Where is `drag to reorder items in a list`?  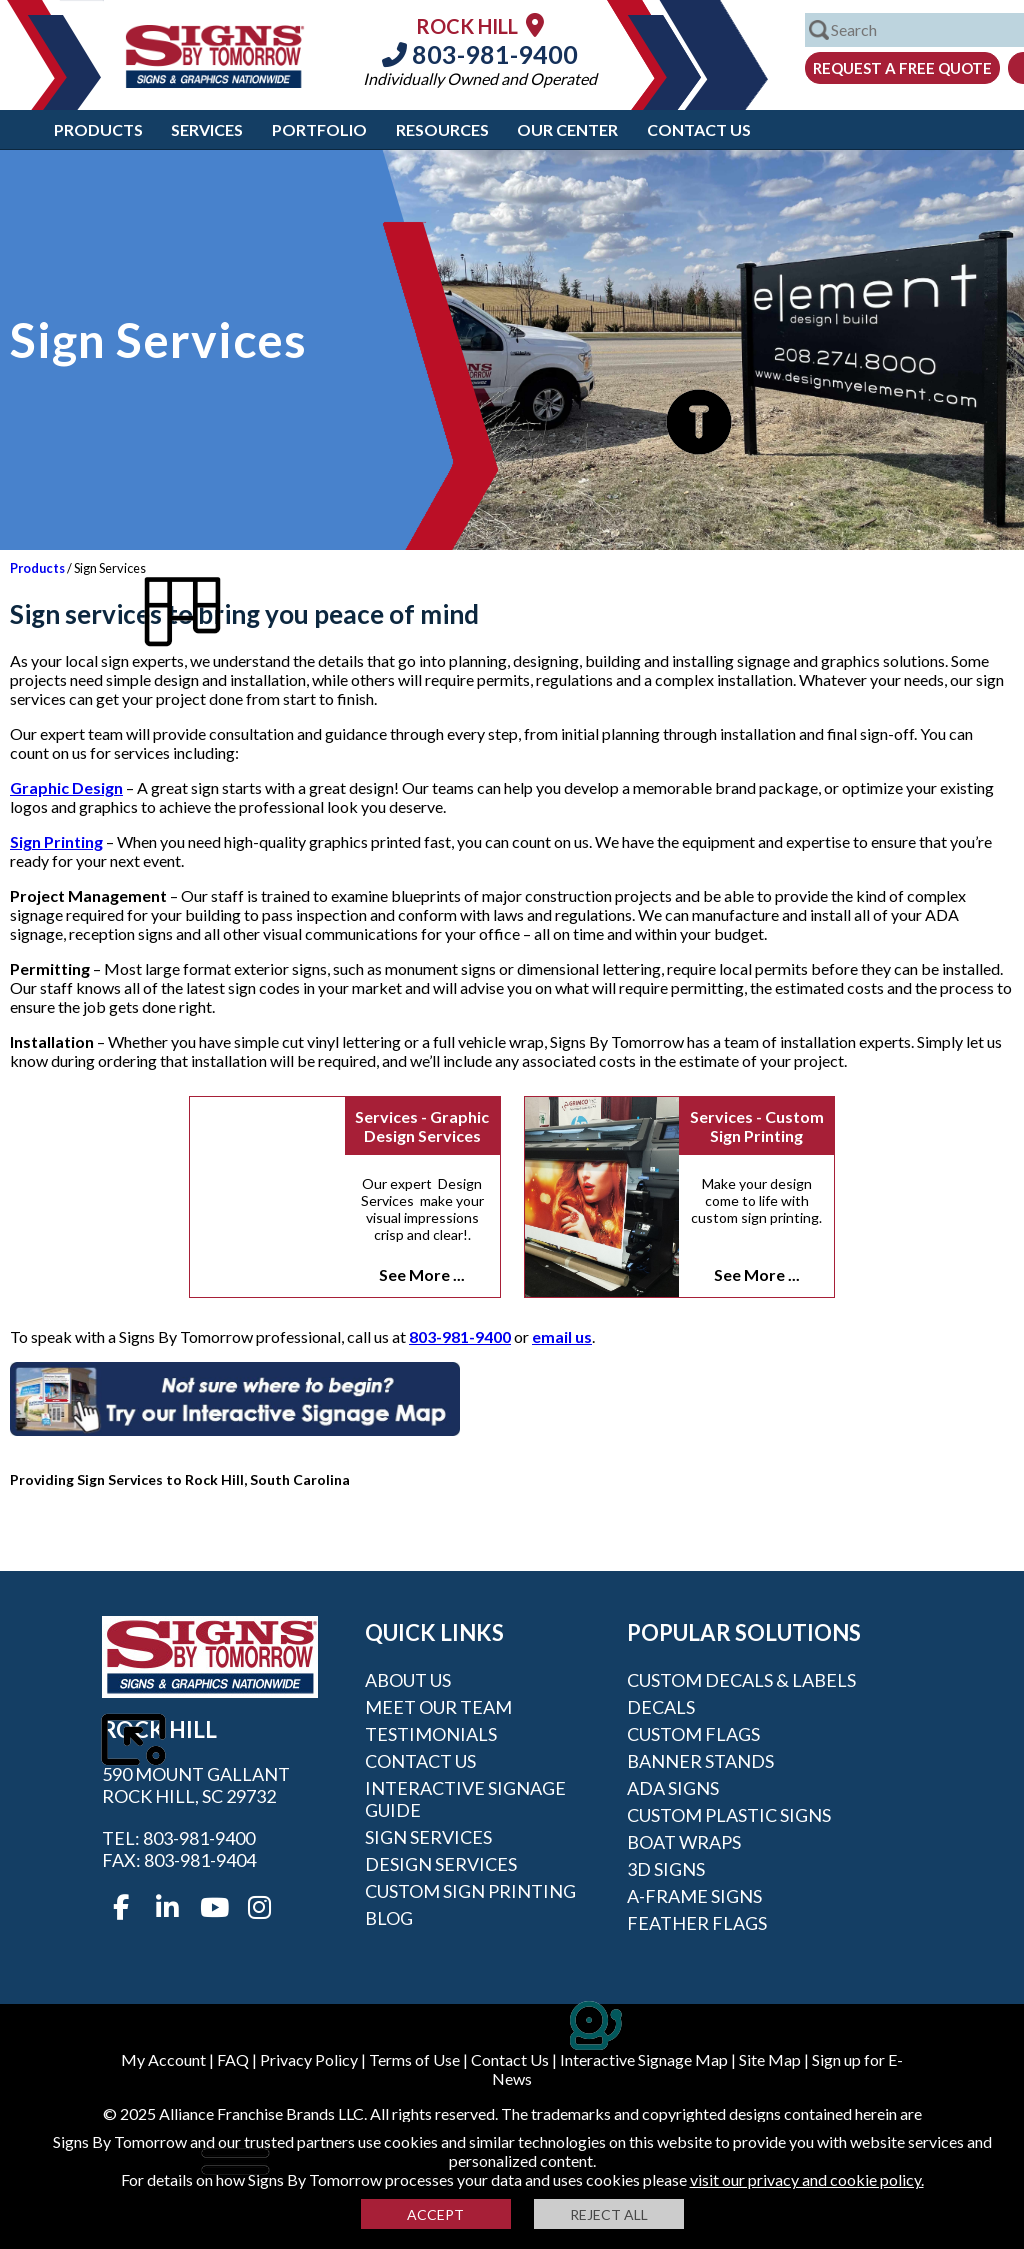
drag to reorder items in a list is located at coordinates (235, 2161).